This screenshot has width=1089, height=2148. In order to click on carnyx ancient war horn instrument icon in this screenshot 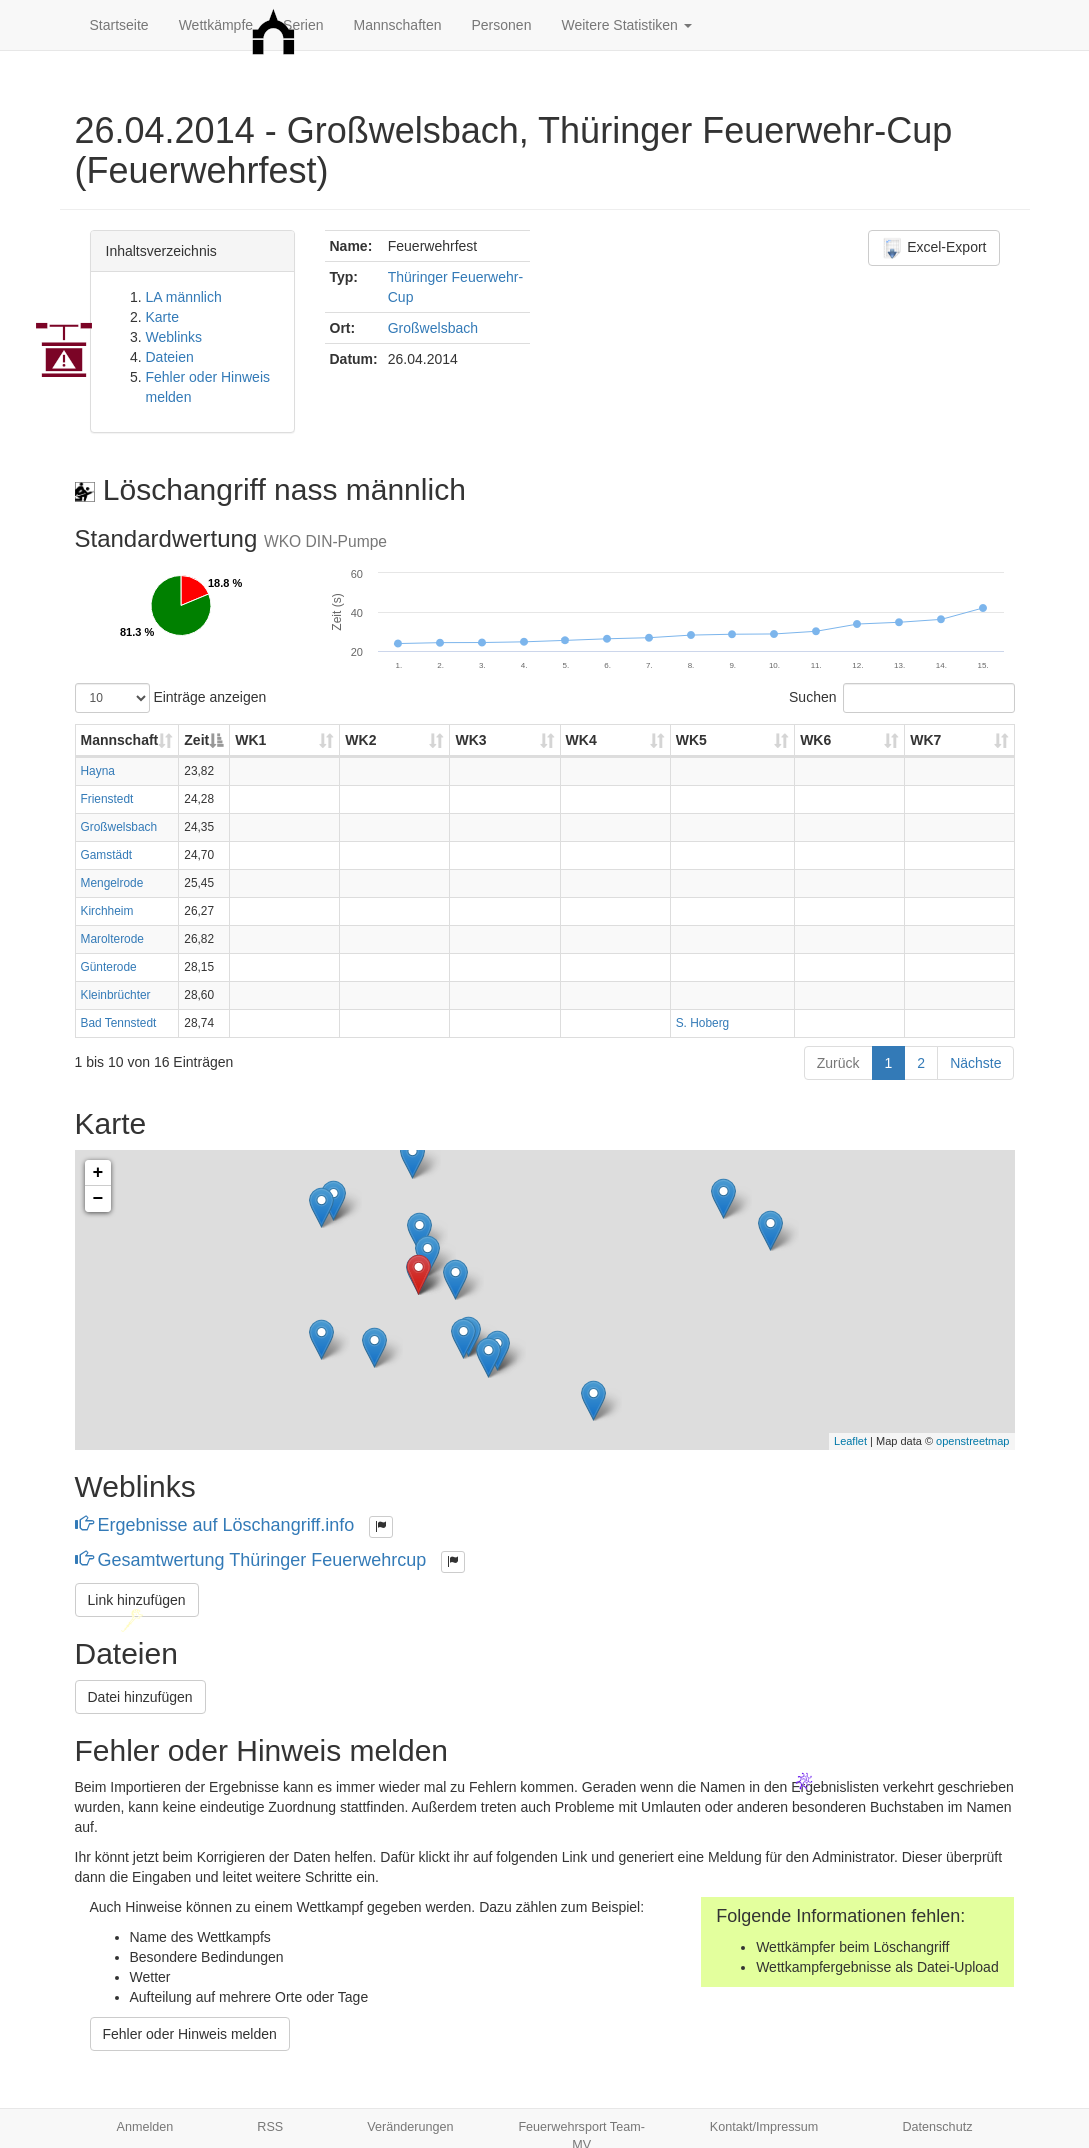, I will do `click(131, 1620)`.